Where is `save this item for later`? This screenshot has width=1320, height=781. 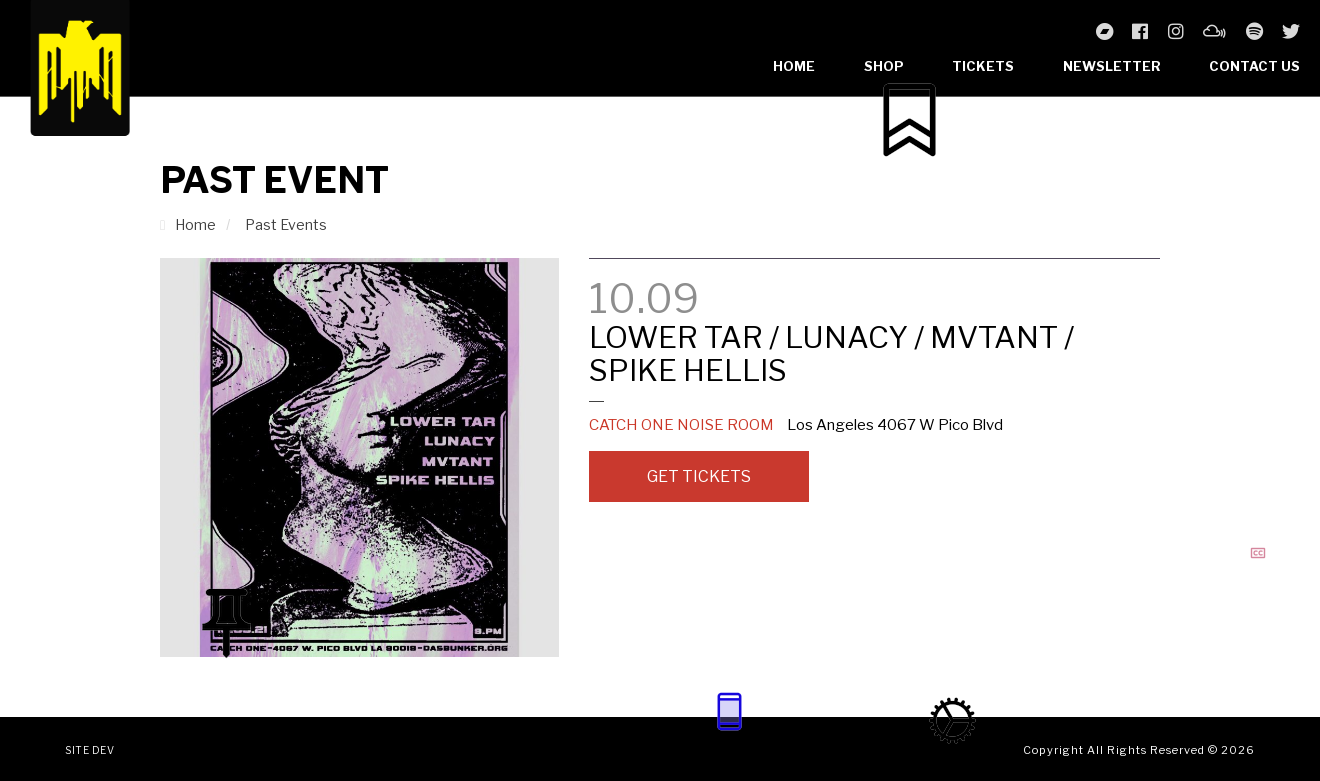 save this item for later is located at coordinates (909, 118).